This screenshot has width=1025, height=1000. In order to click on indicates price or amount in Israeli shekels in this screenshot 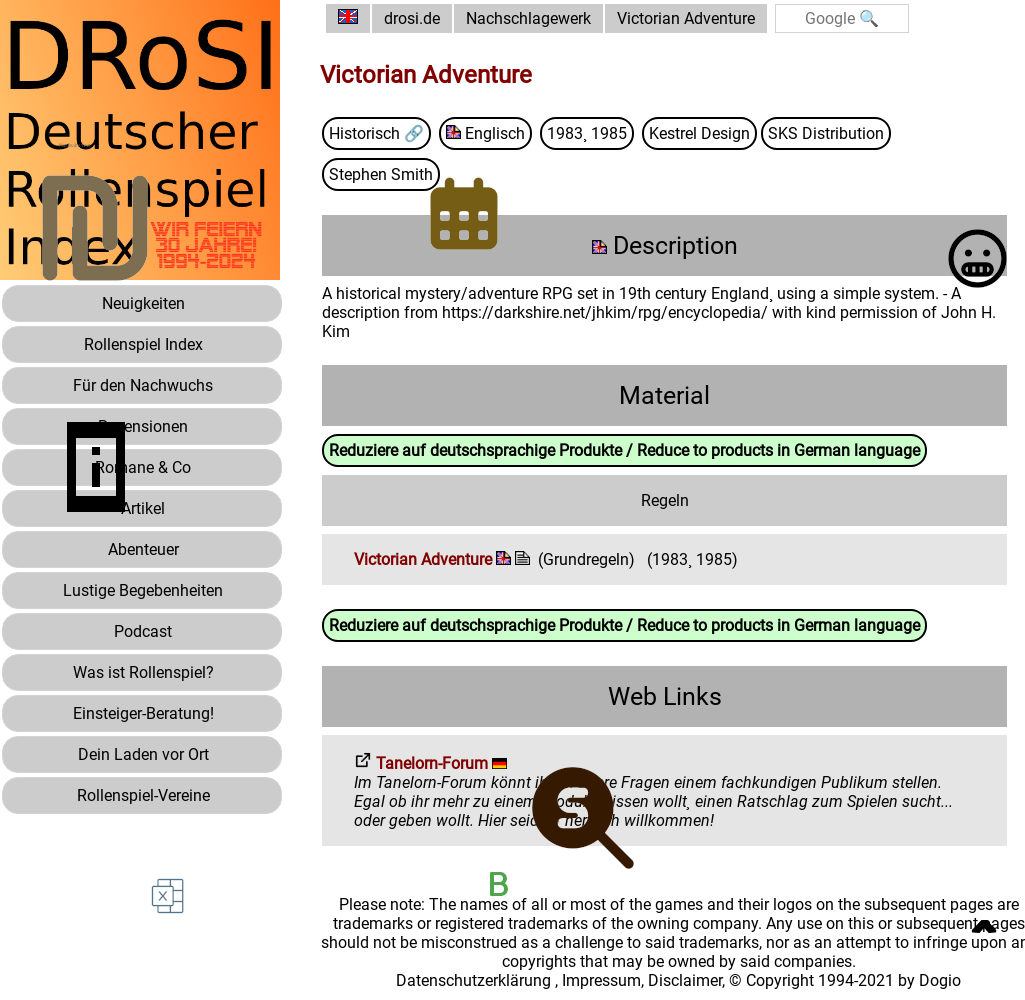, I will do `click(95, 228)`.